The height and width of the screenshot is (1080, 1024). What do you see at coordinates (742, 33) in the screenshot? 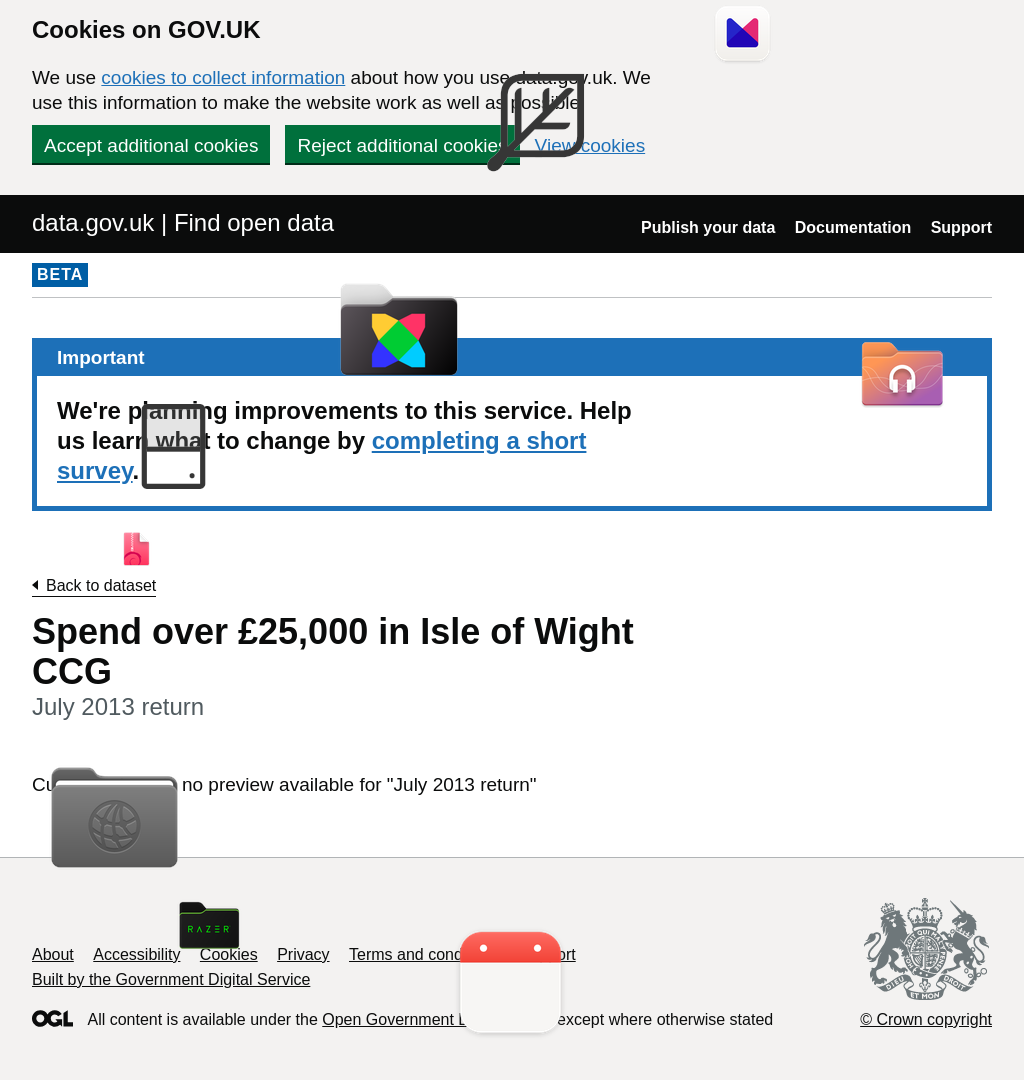
I see `open Moon FM podcast app` at bounding box center [742, 33].